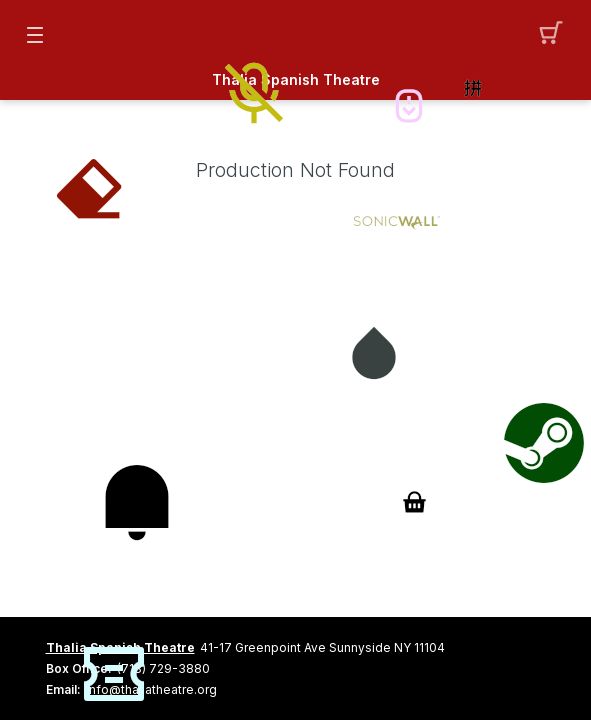 This screenshot has height=720, width=591. Describe the element at coordinates (91, 190) in the screenshot. I see `erase or clear content` at that location.